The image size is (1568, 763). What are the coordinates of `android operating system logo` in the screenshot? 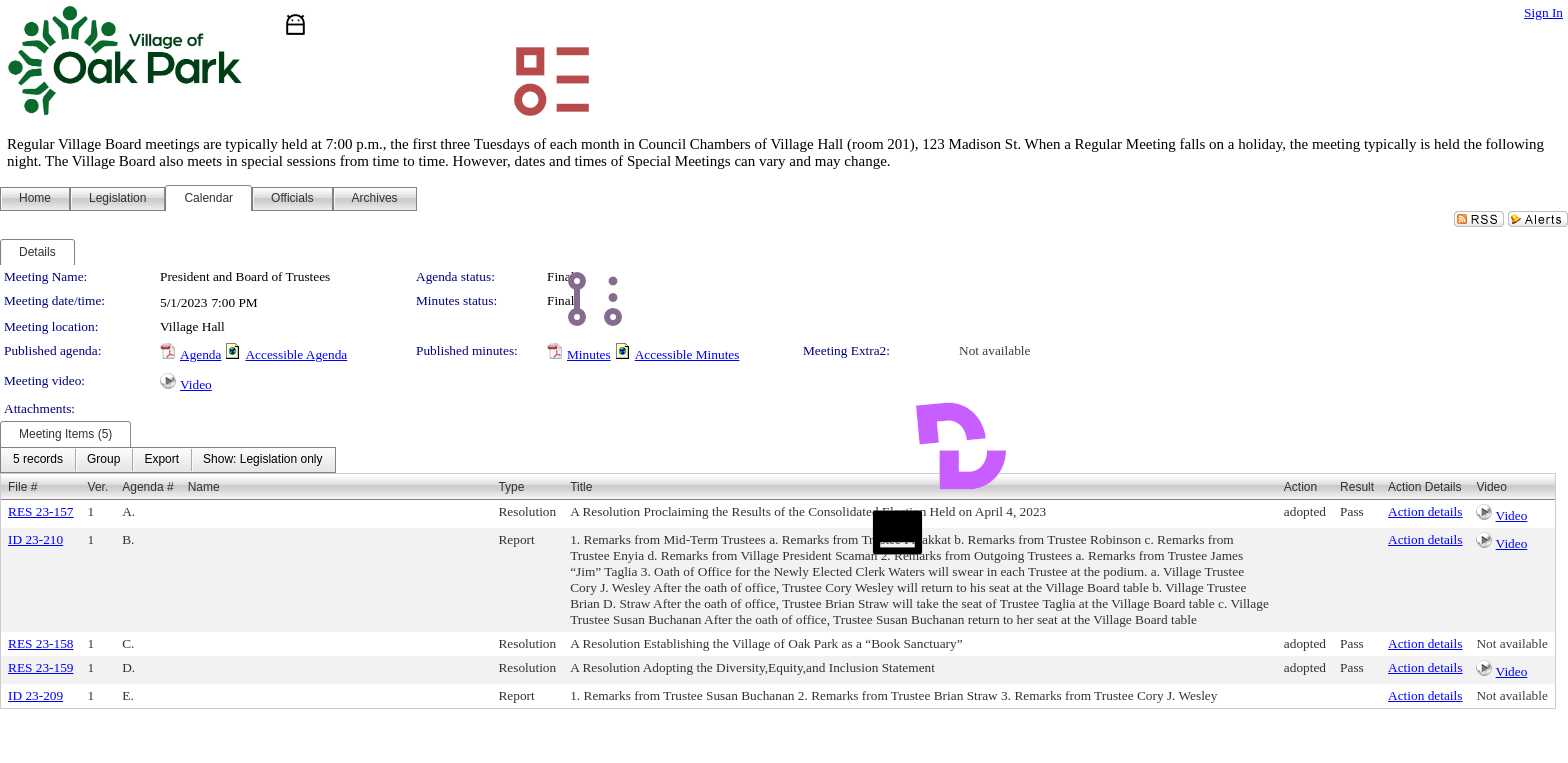 It's located at (295, 24).